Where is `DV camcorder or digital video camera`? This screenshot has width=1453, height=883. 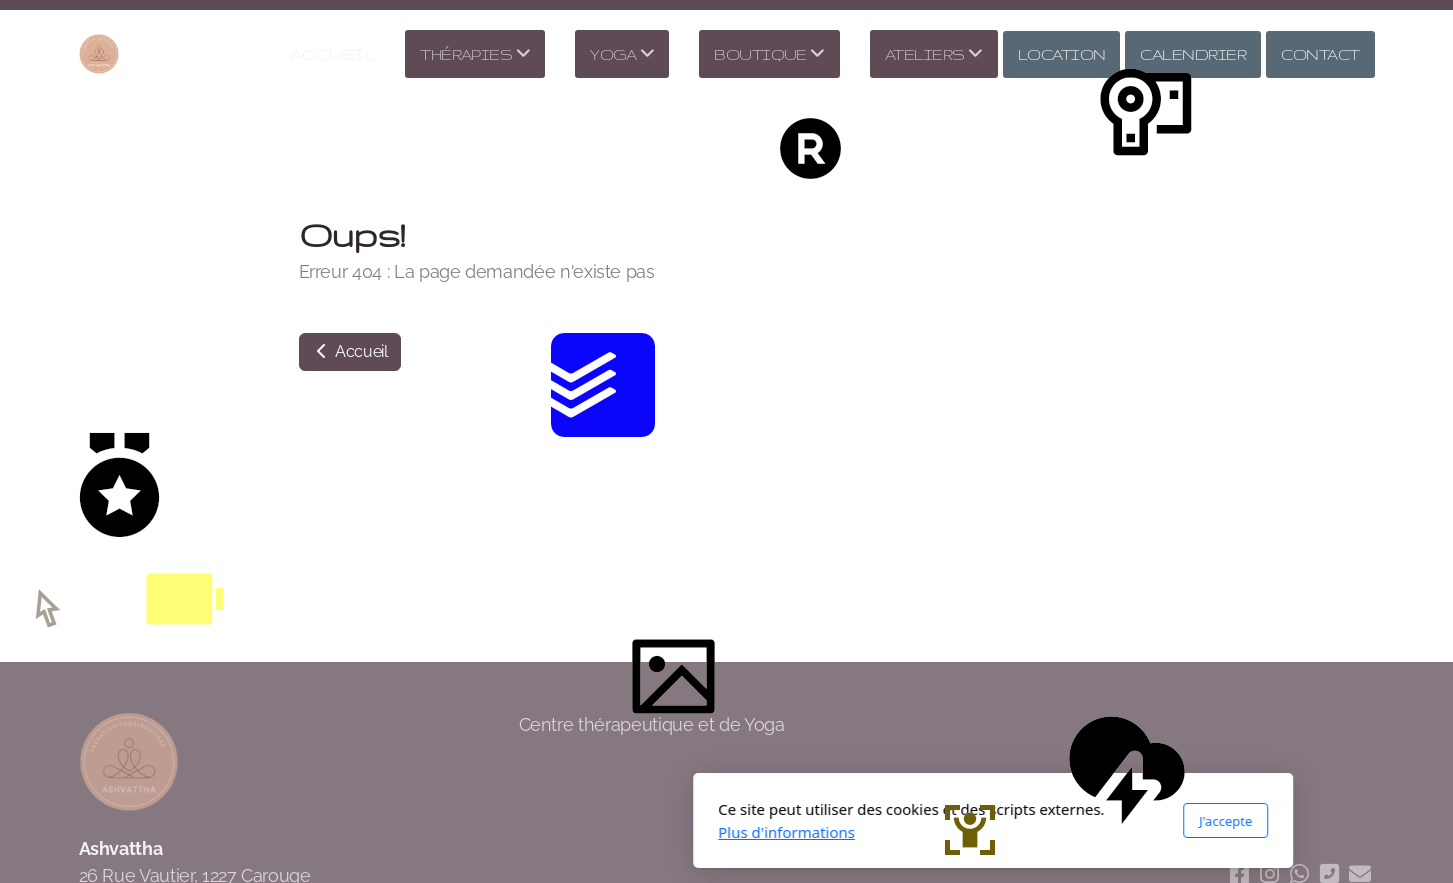
DV camcorder or digital video camera is located at coordinates (1148, 112).